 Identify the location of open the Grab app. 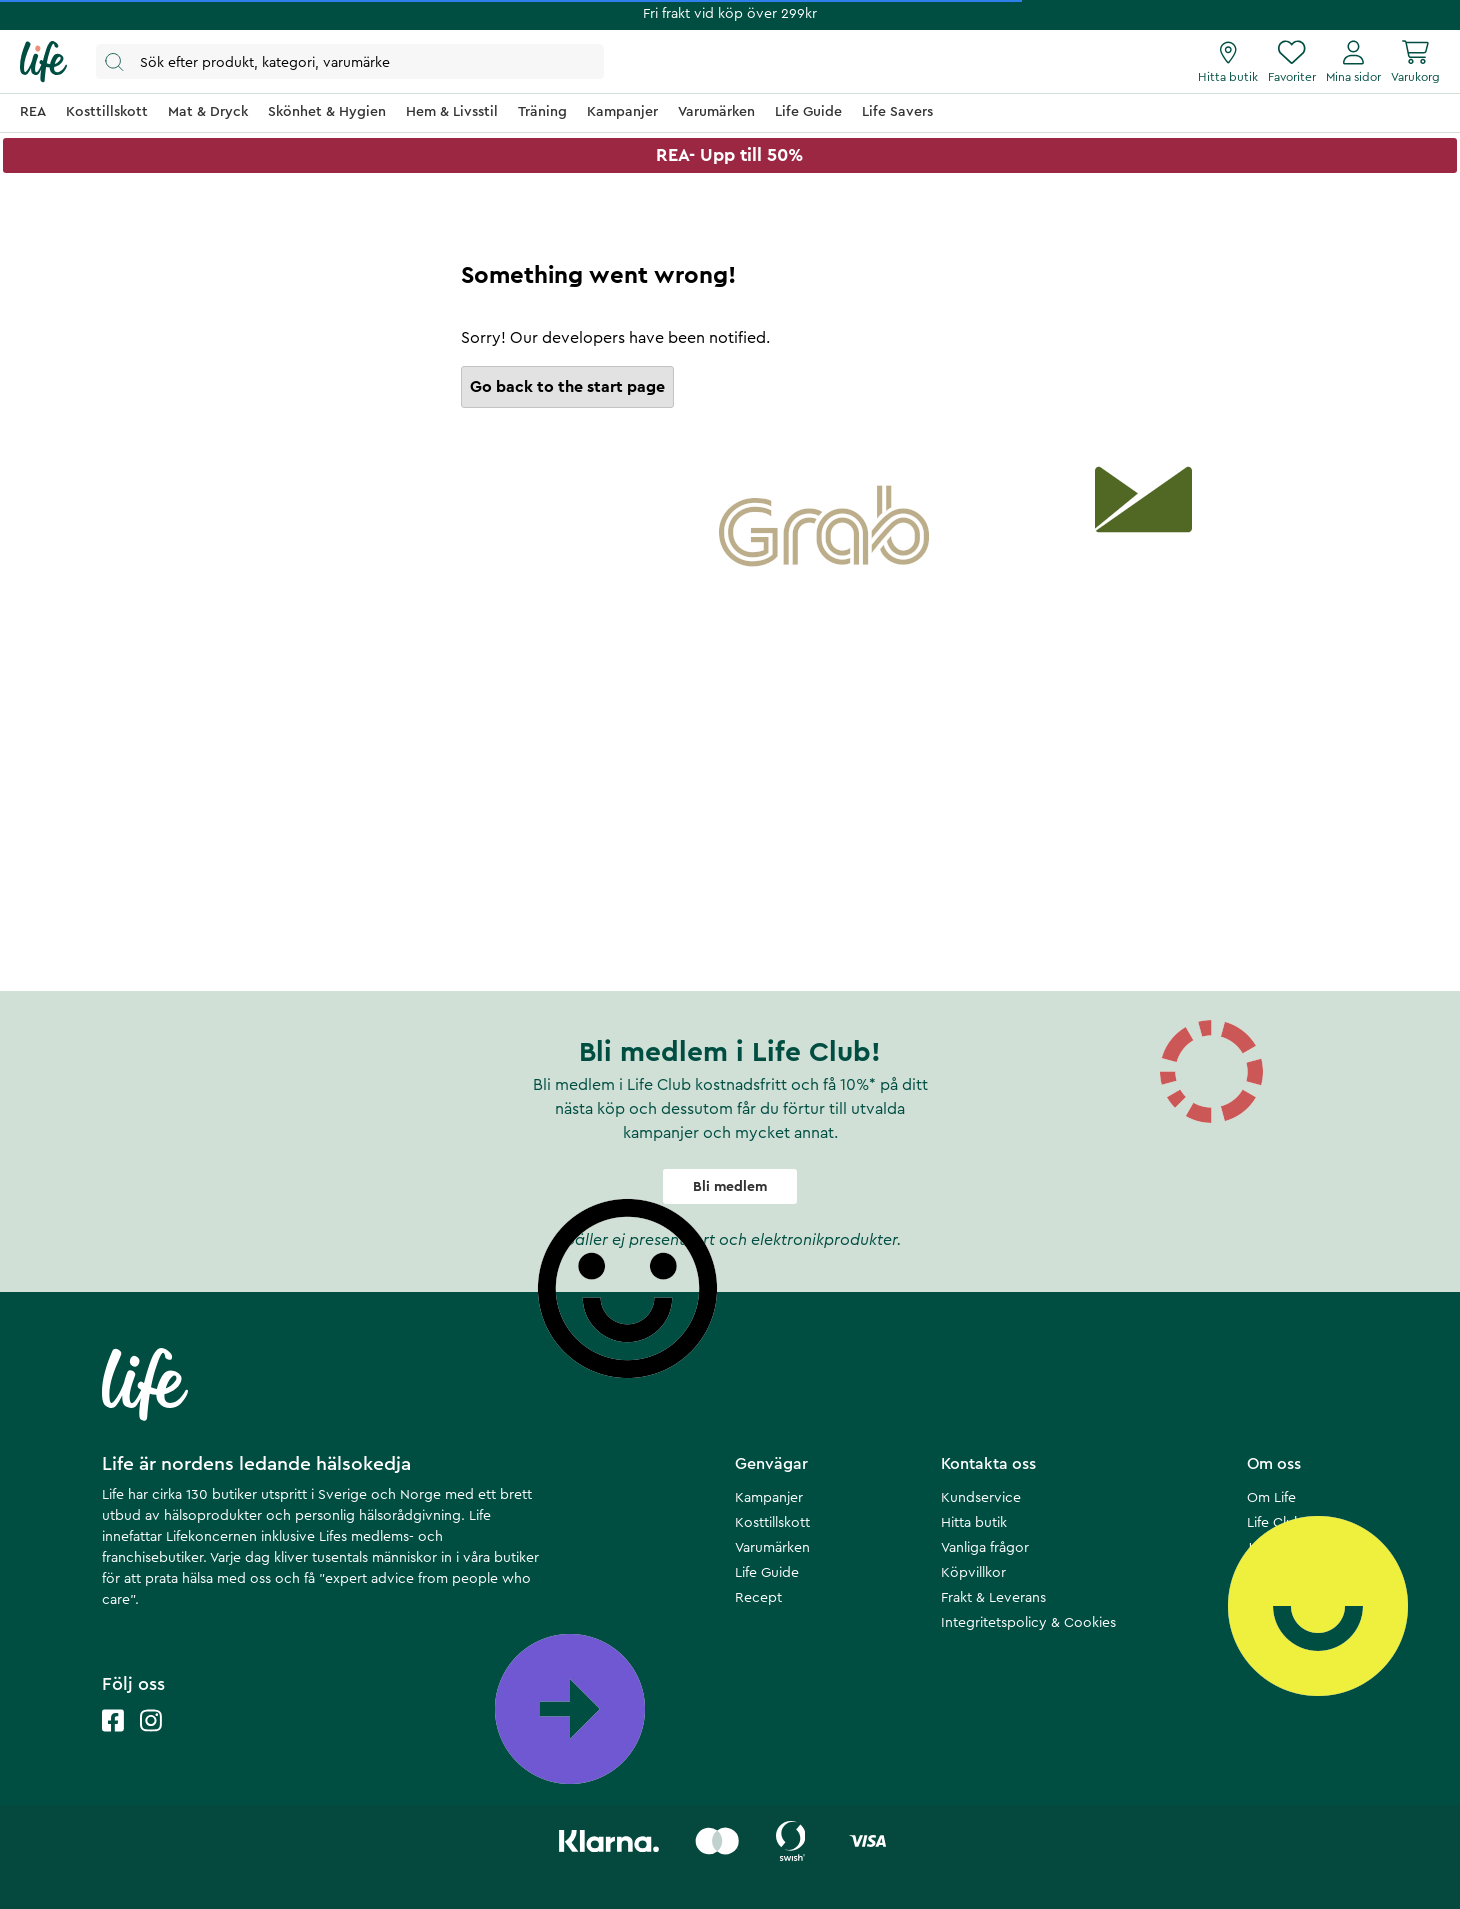
(824, 526).